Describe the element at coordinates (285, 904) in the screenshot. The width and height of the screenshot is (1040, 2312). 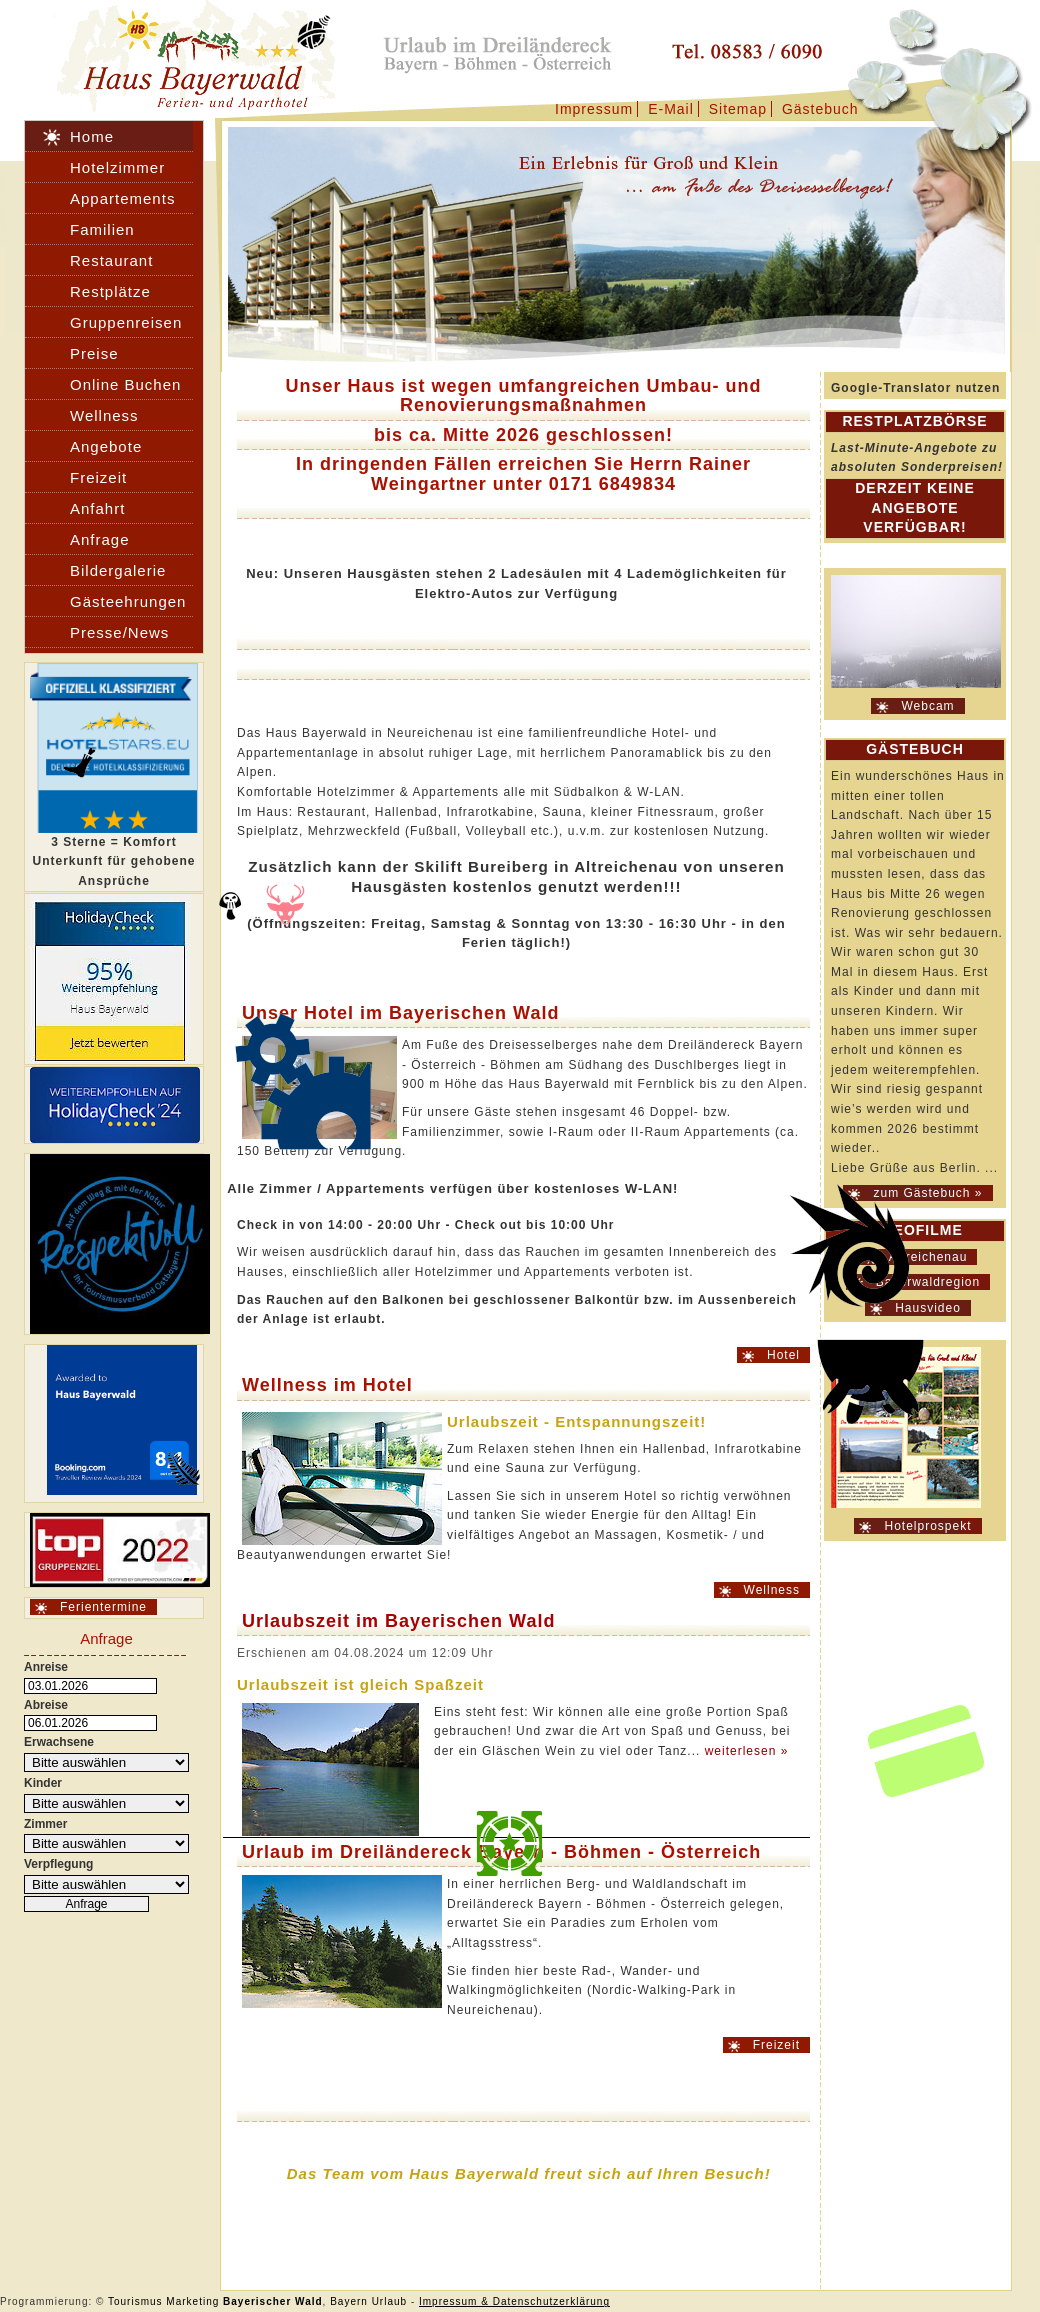
I see `wildlife or hunting game category` at that location.